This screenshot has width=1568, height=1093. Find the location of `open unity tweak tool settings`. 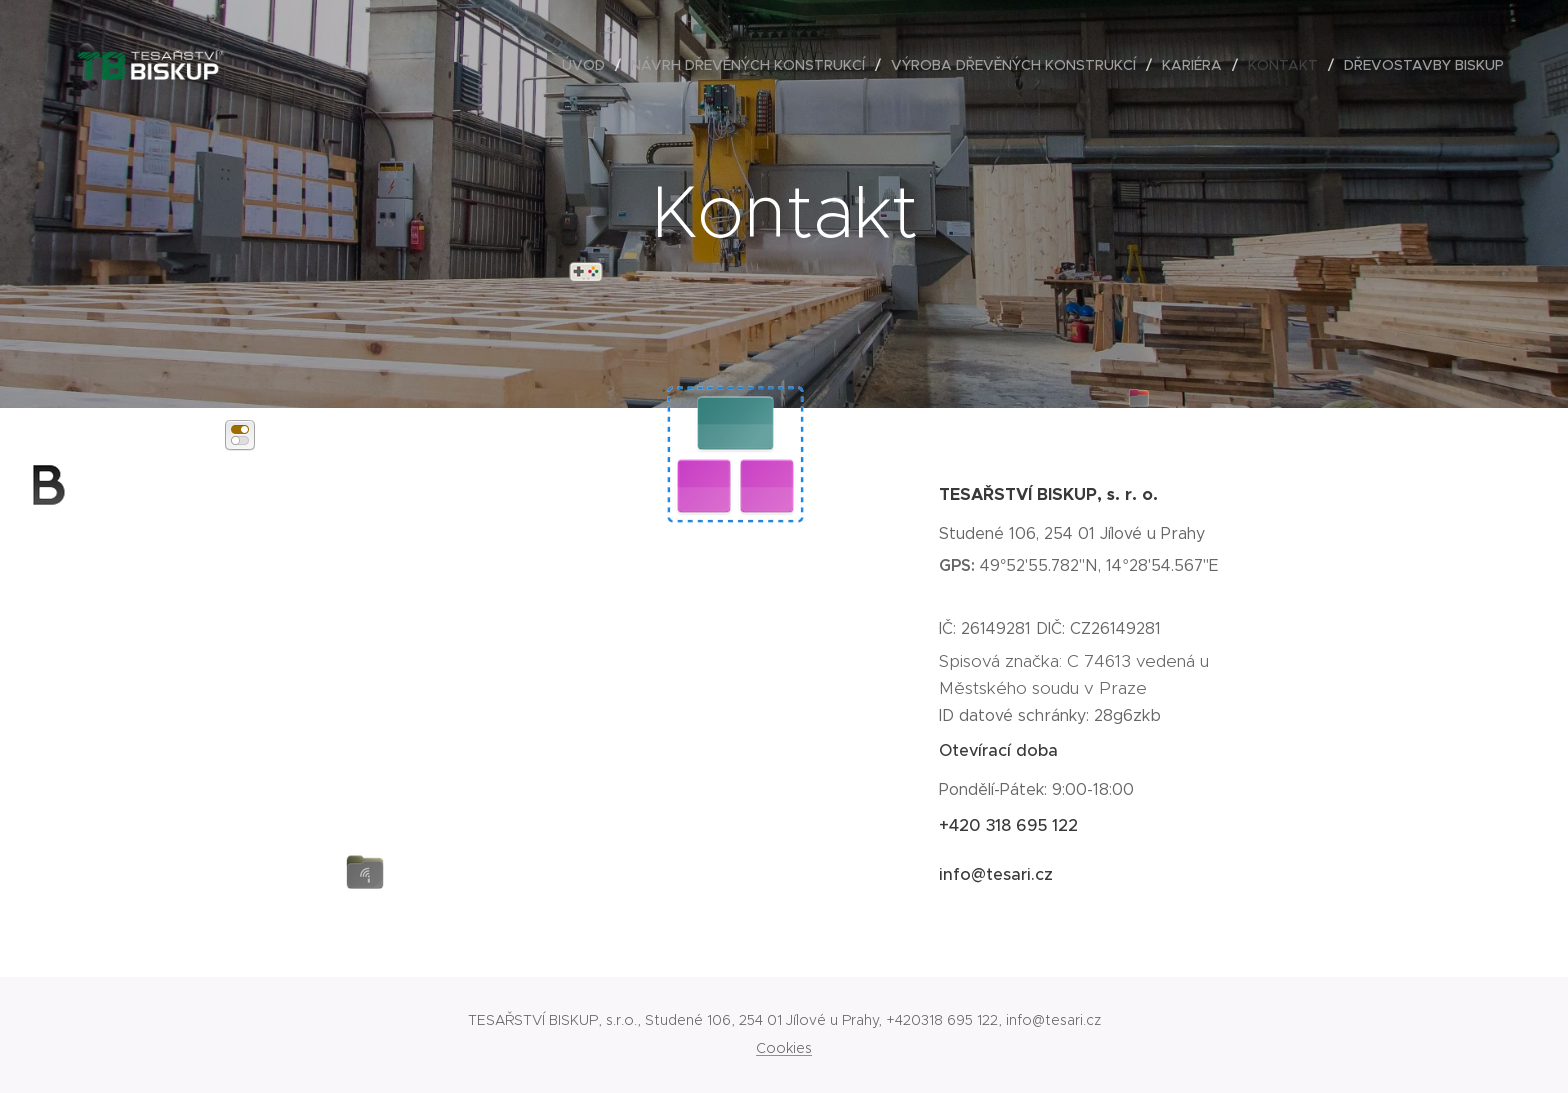

open unity tweak tool settings is located at coordinates (240, 435).